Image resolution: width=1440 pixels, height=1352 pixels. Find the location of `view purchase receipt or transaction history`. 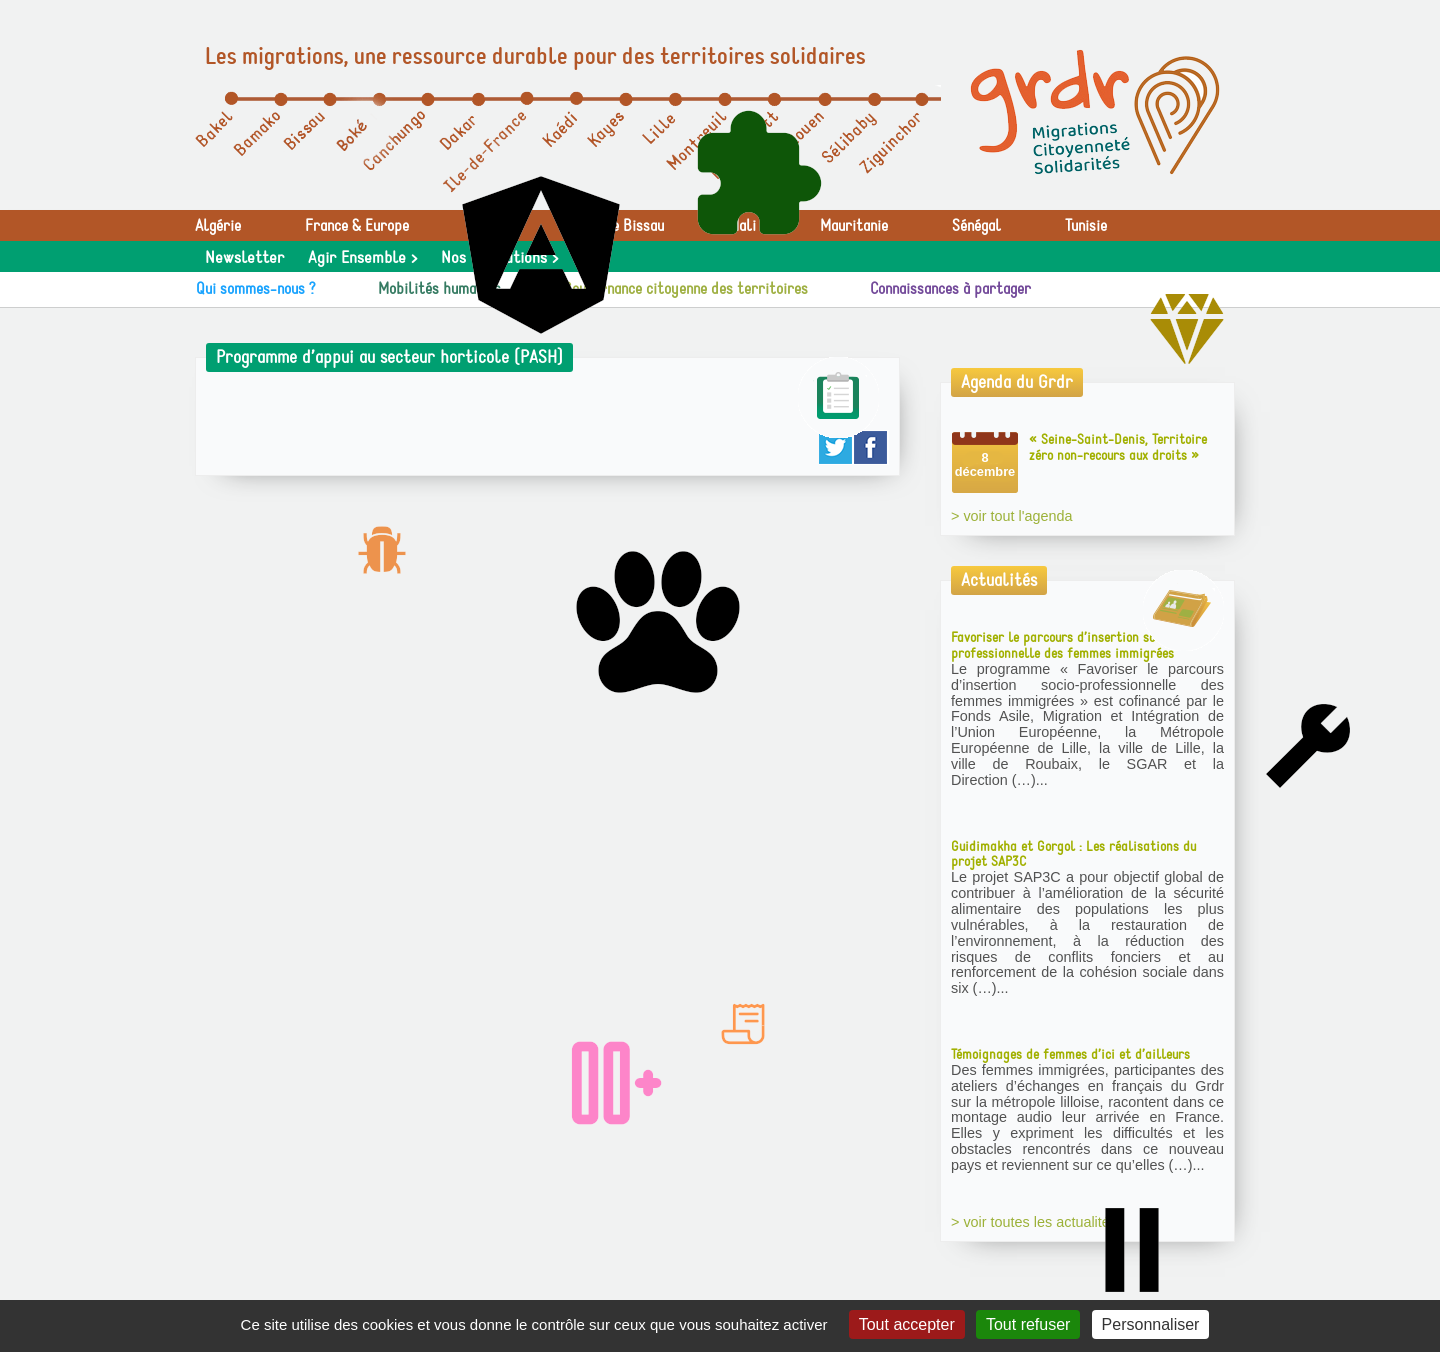

view purchase receipt or transaction history is located at coordinates (743, 1024).